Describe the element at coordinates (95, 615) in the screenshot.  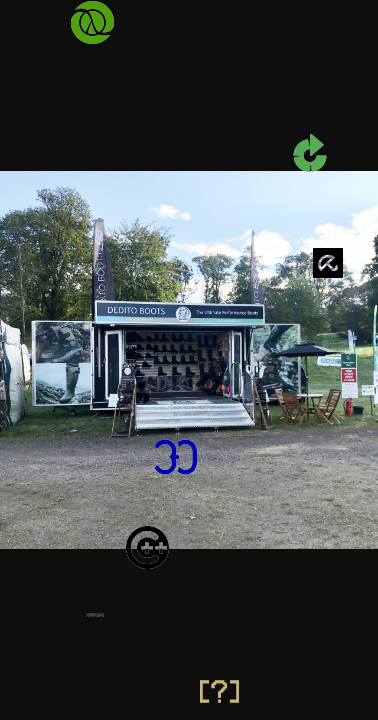
I see `hitachi brand logo` at that location.